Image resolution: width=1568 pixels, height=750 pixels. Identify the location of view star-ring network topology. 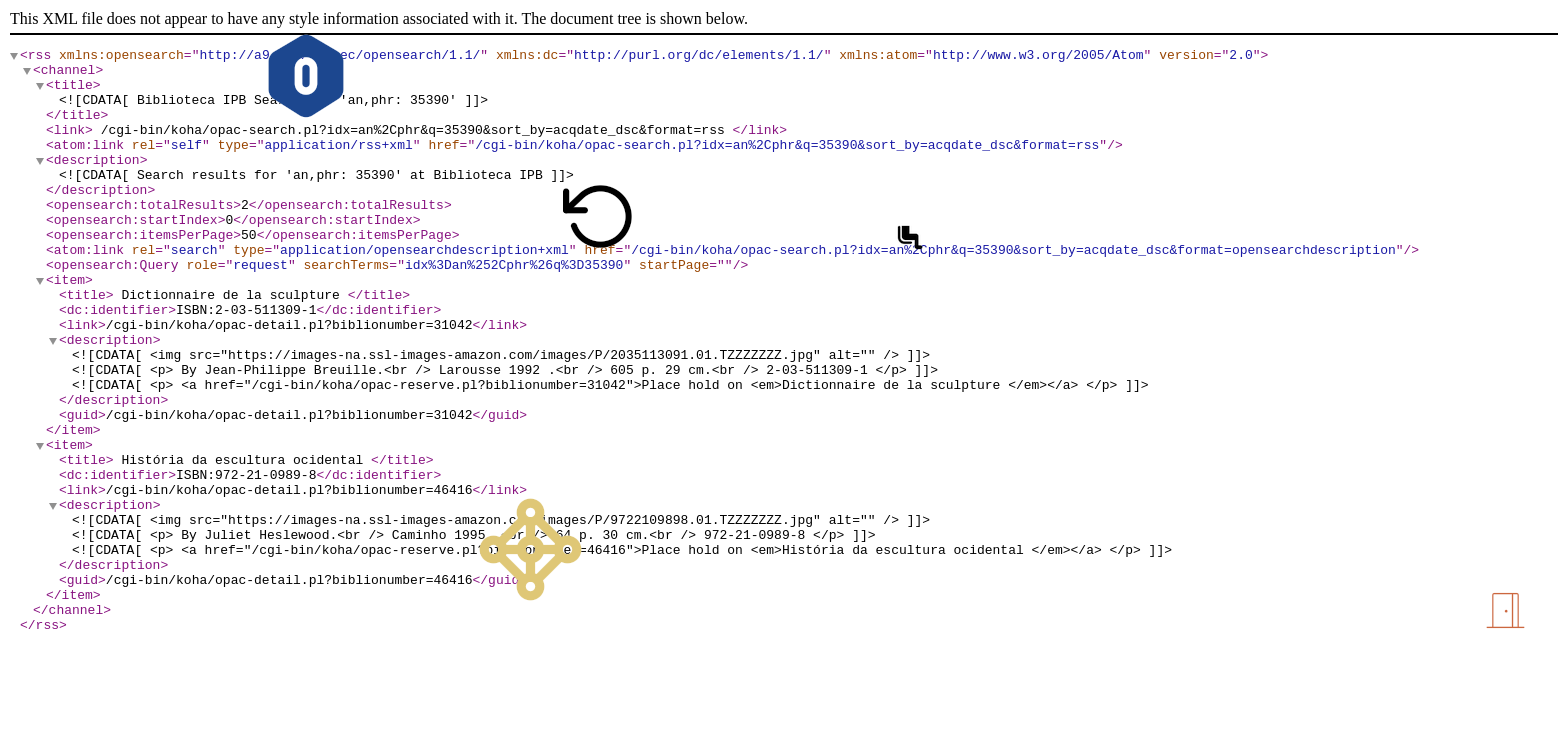
(530, 549).